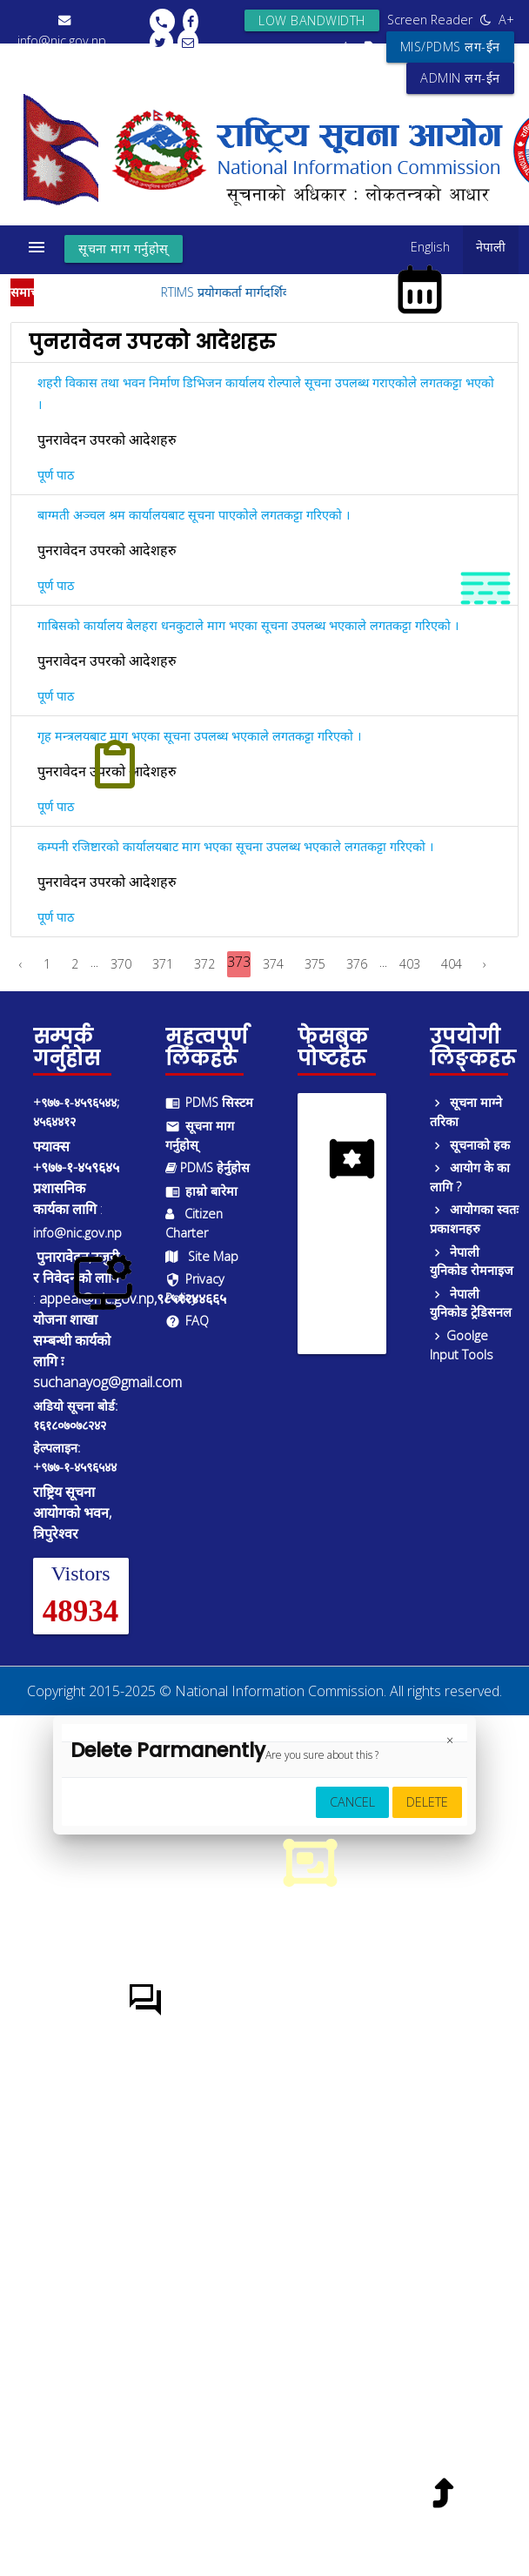  Describe the element at coordinates (352, 1158) in the screenshot. I see `access jewish religious texts or torah content` at that location.